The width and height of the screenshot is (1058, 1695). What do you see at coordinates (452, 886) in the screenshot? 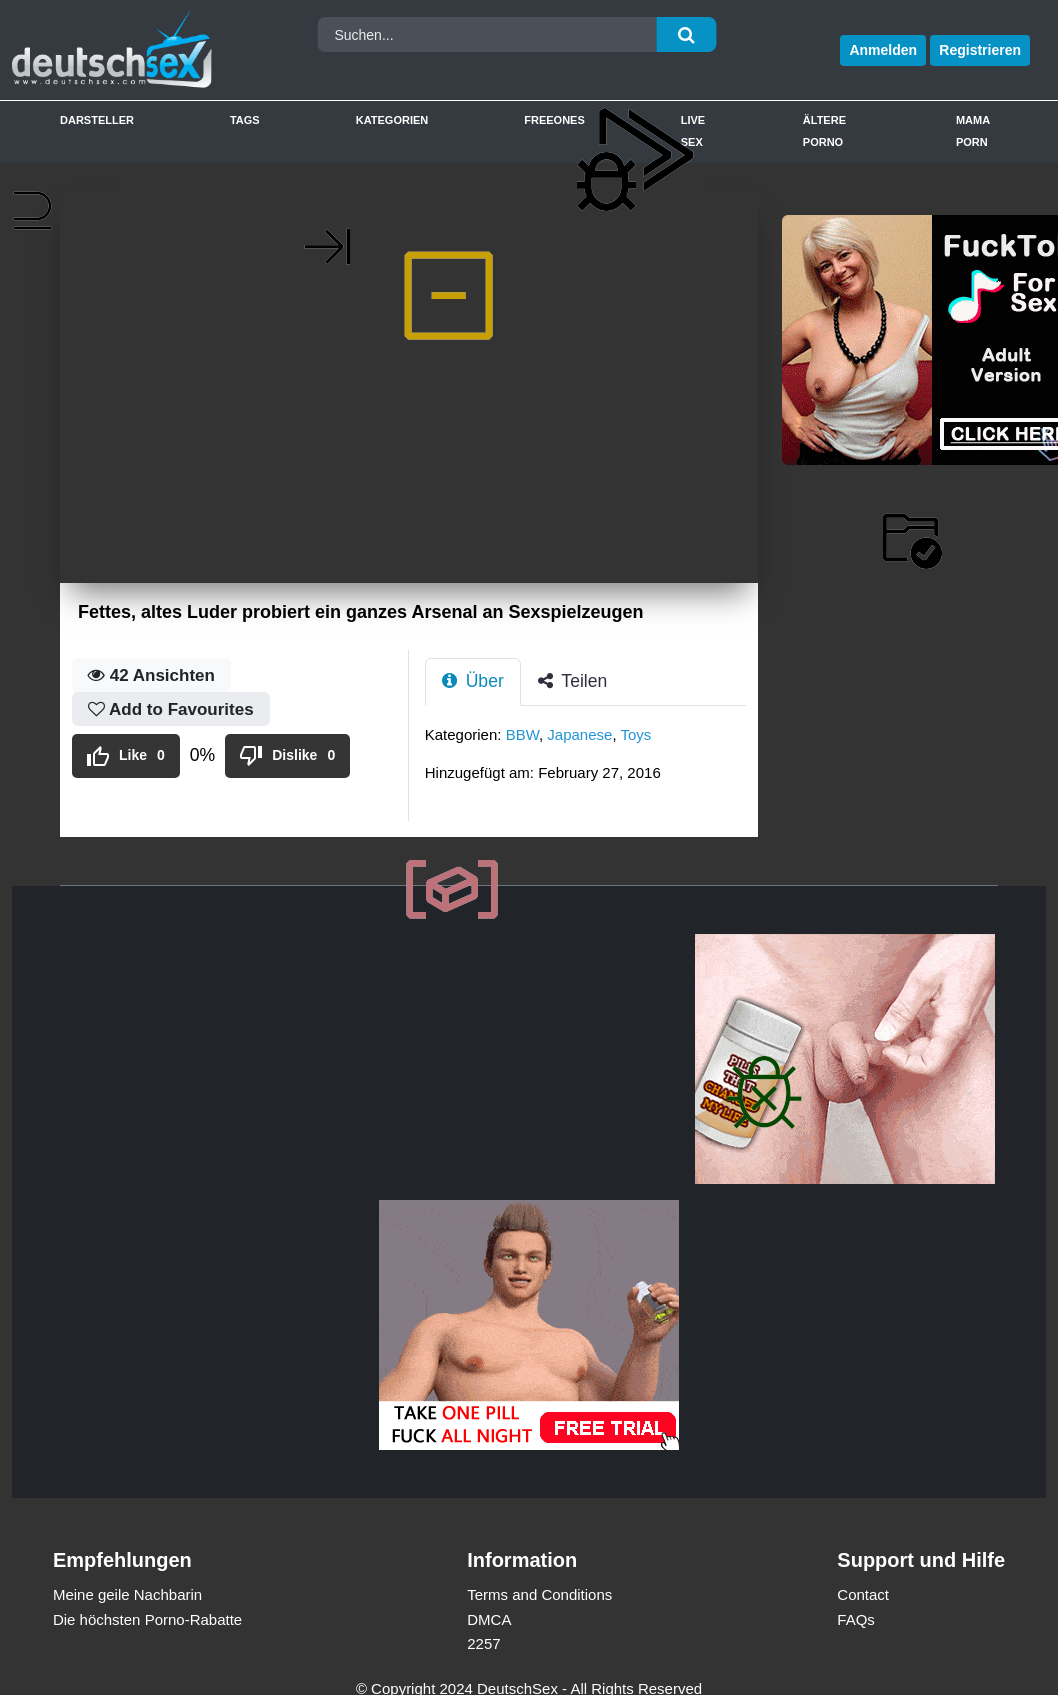
I see `view variable symbol in code editor` at bounding box center [452, 886].